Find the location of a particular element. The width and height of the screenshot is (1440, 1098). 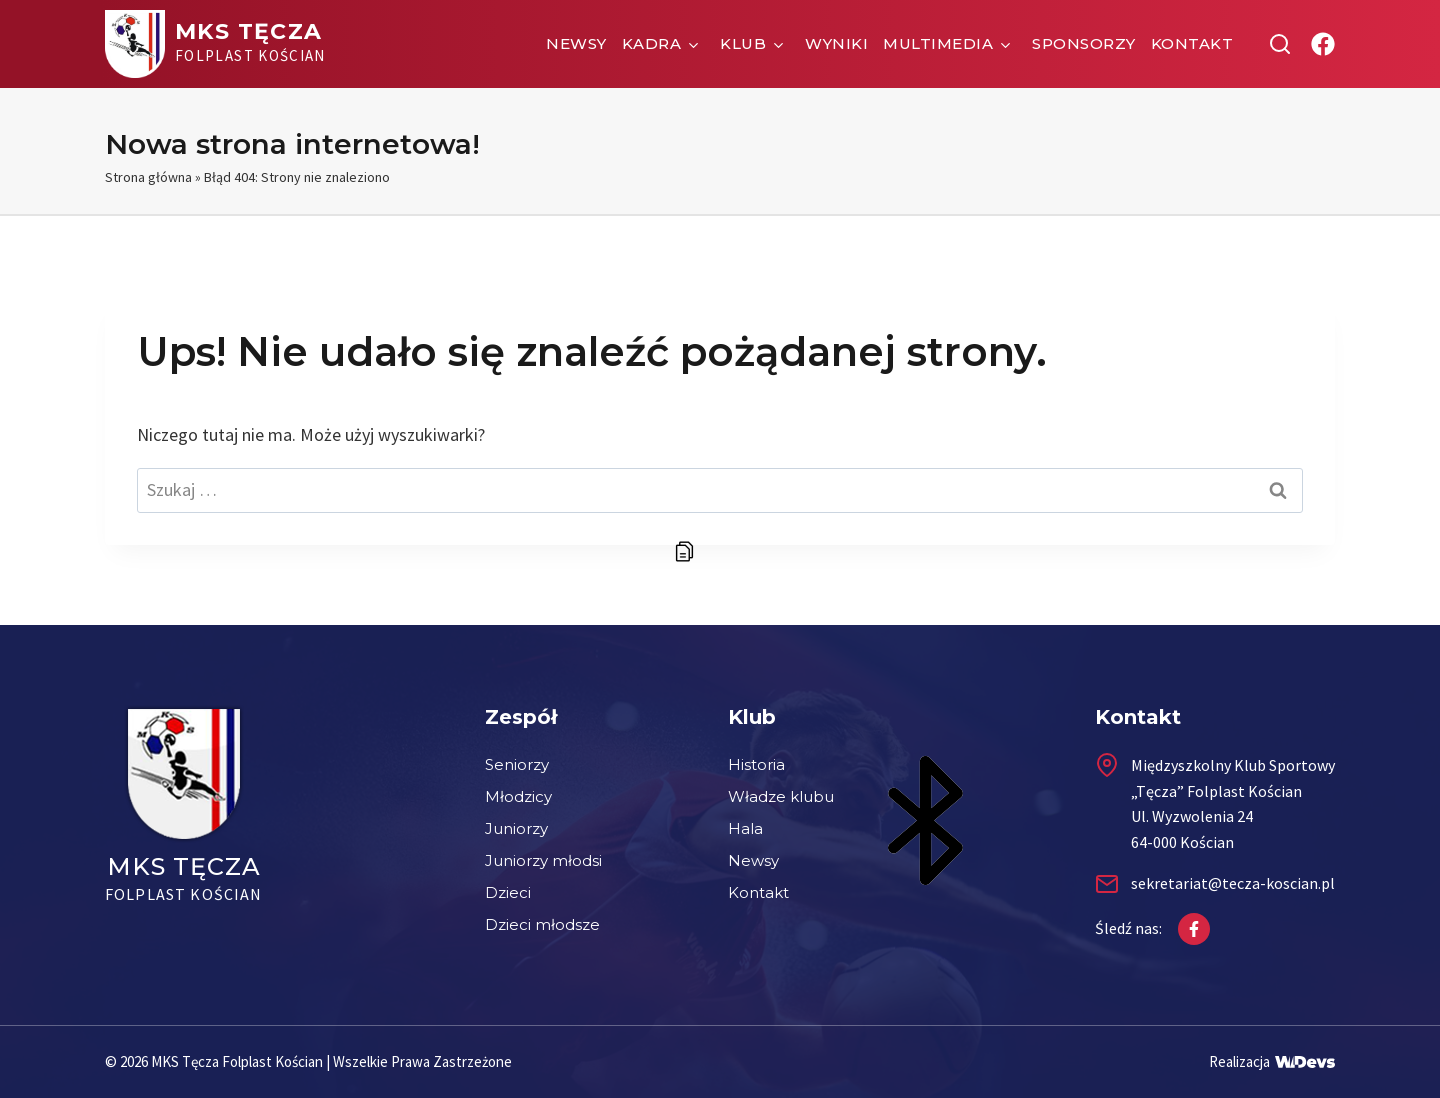

view all files is located at coordinates (684, 551).